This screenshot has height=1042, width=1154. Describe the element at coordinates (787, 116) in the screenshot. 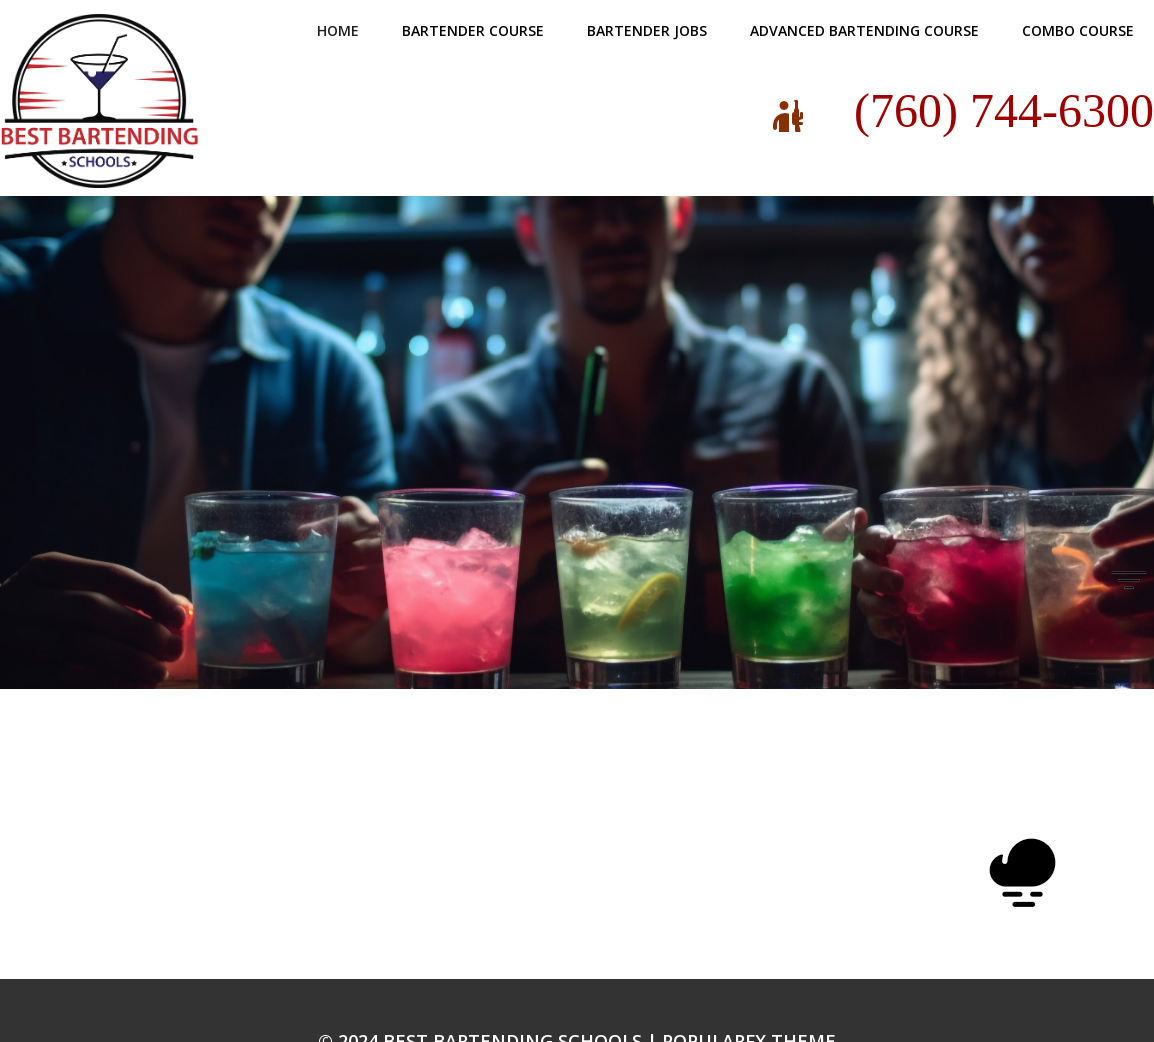

I see `indicates military or armed personnel` at that location.